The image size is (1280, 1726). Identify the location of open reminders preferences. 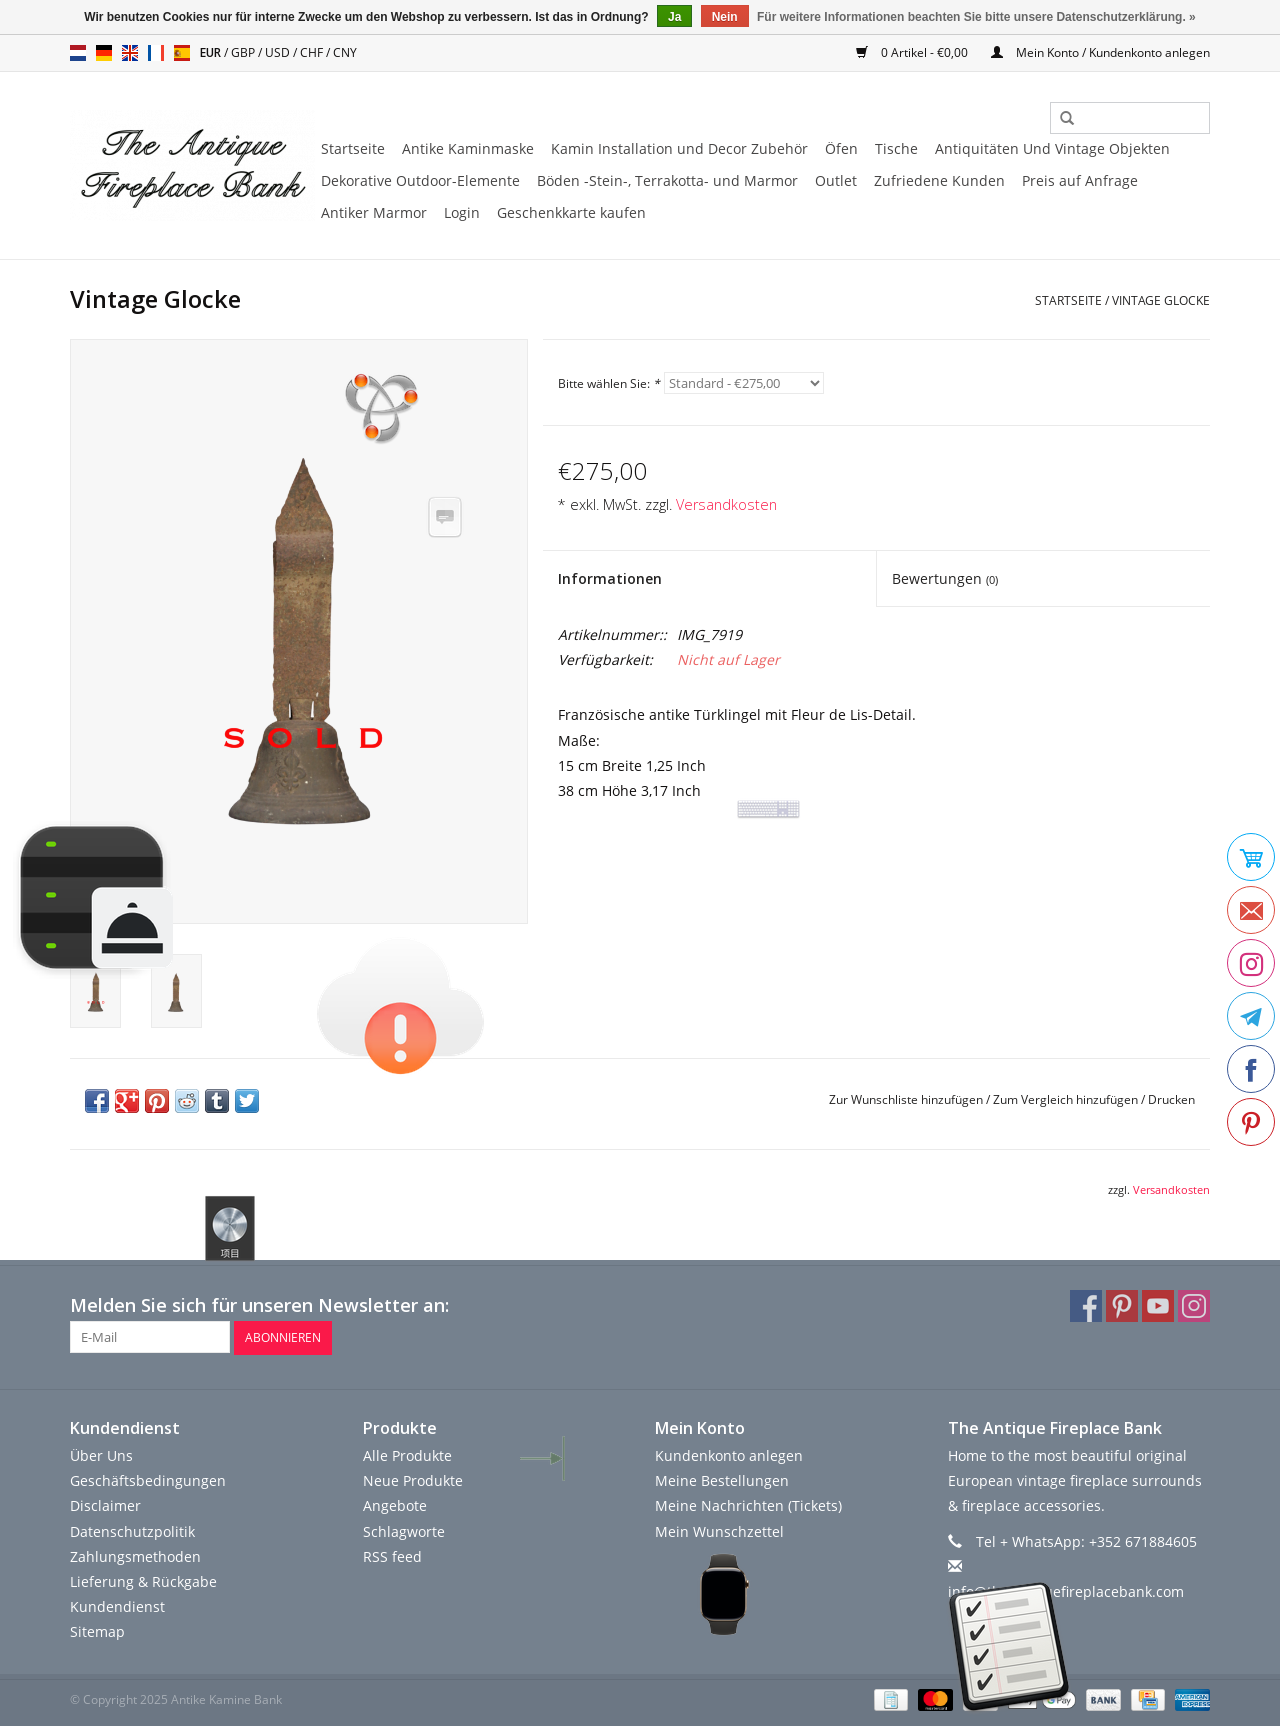
(1010, 1647).